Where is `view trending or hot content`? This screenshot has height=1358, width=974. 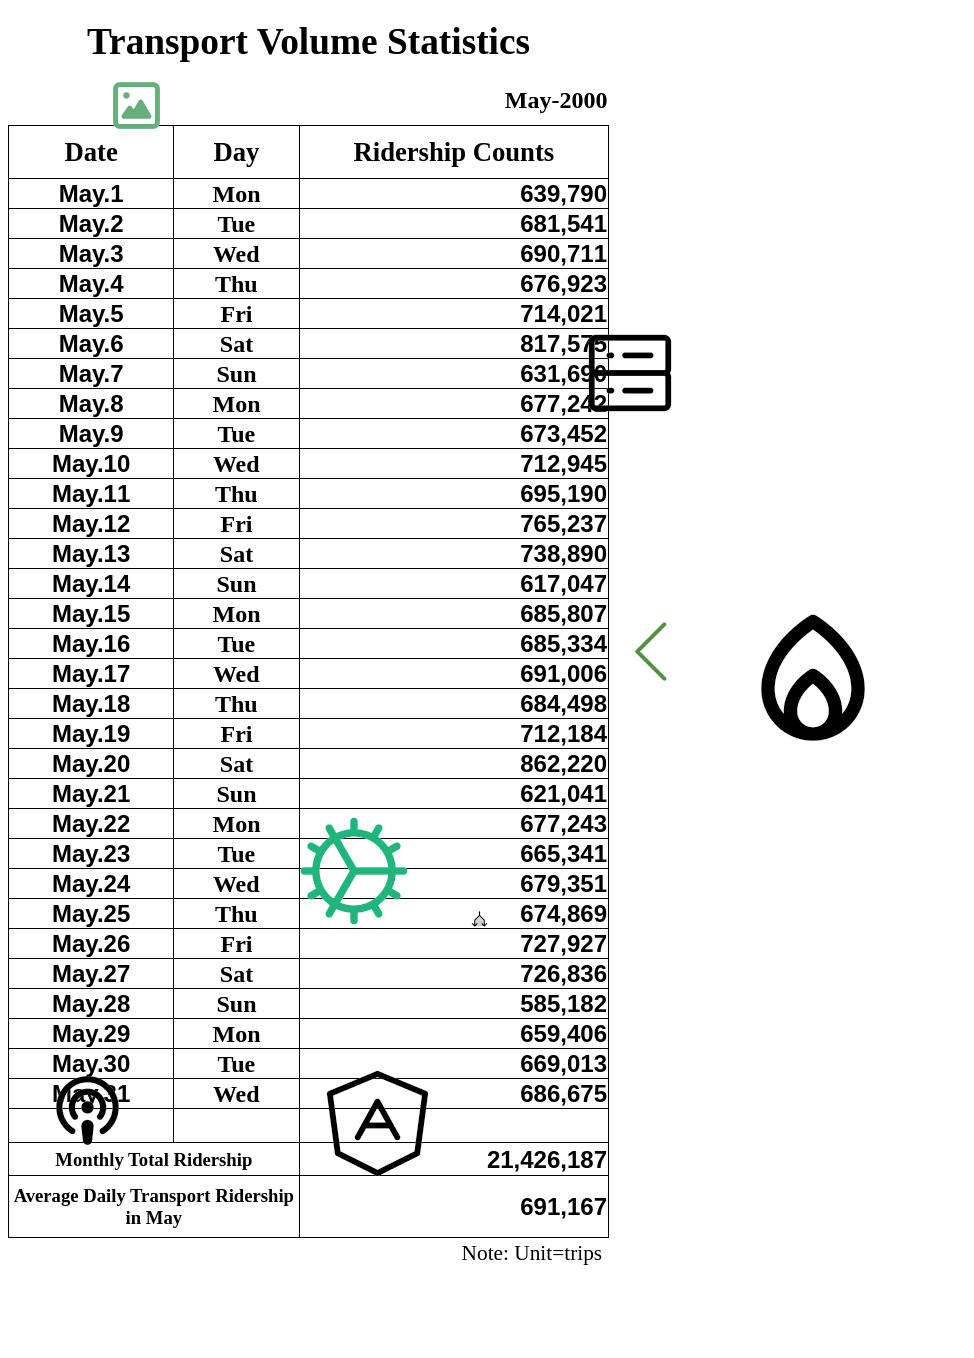 view trending or hot content is located at coordinates (813, 680).